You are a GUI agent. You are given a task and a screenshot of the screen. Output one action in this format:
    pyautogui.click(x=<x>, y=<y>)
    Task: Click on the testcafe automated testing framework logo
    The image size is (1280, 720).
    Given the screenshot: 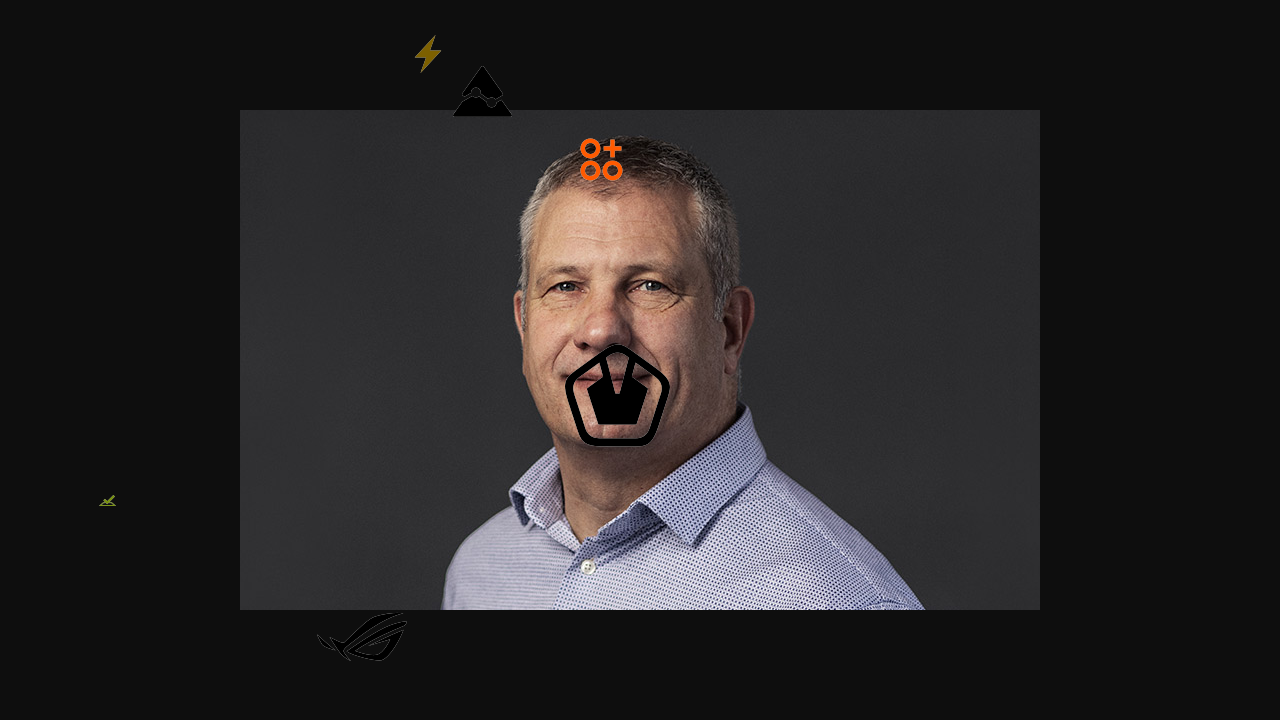 What is the action you would take?
    pyautogui.click(x=107, y=500)
    